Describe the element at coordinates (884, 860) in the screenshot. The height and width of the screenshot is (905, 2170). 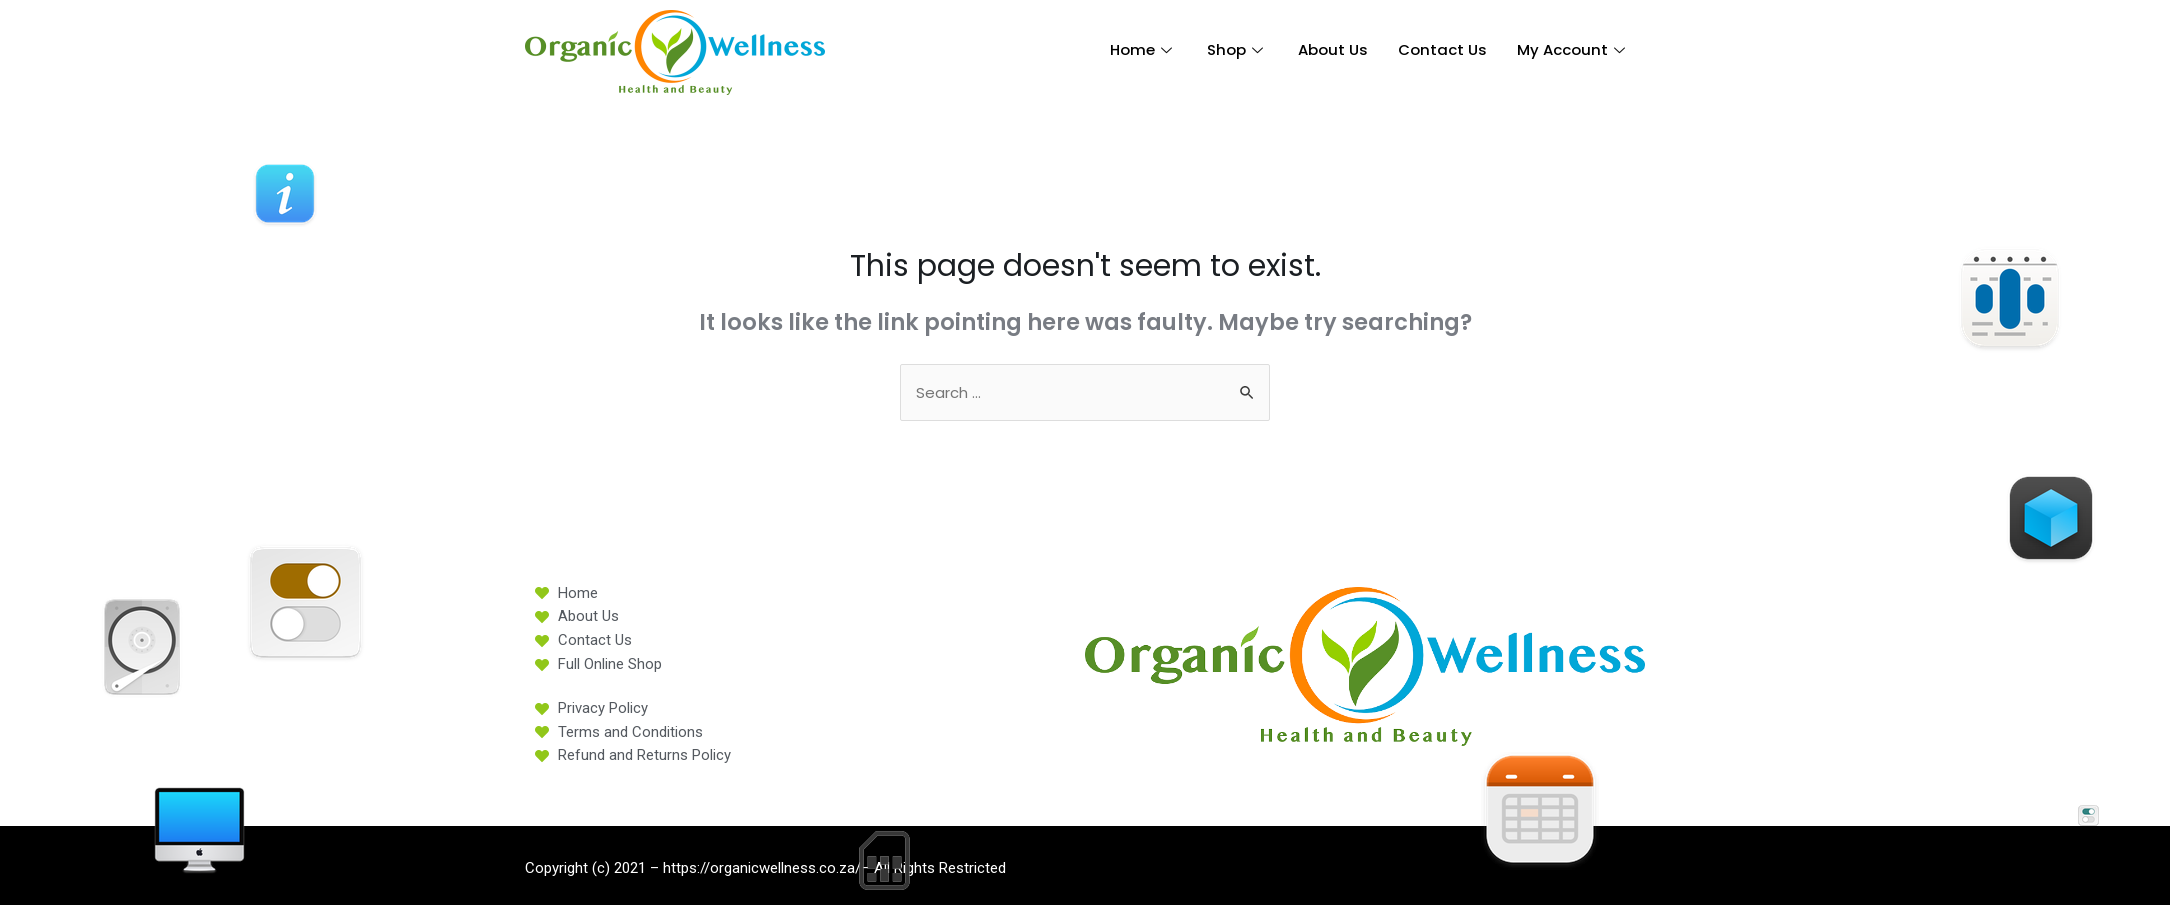
I see `view SIM card information` at that location.